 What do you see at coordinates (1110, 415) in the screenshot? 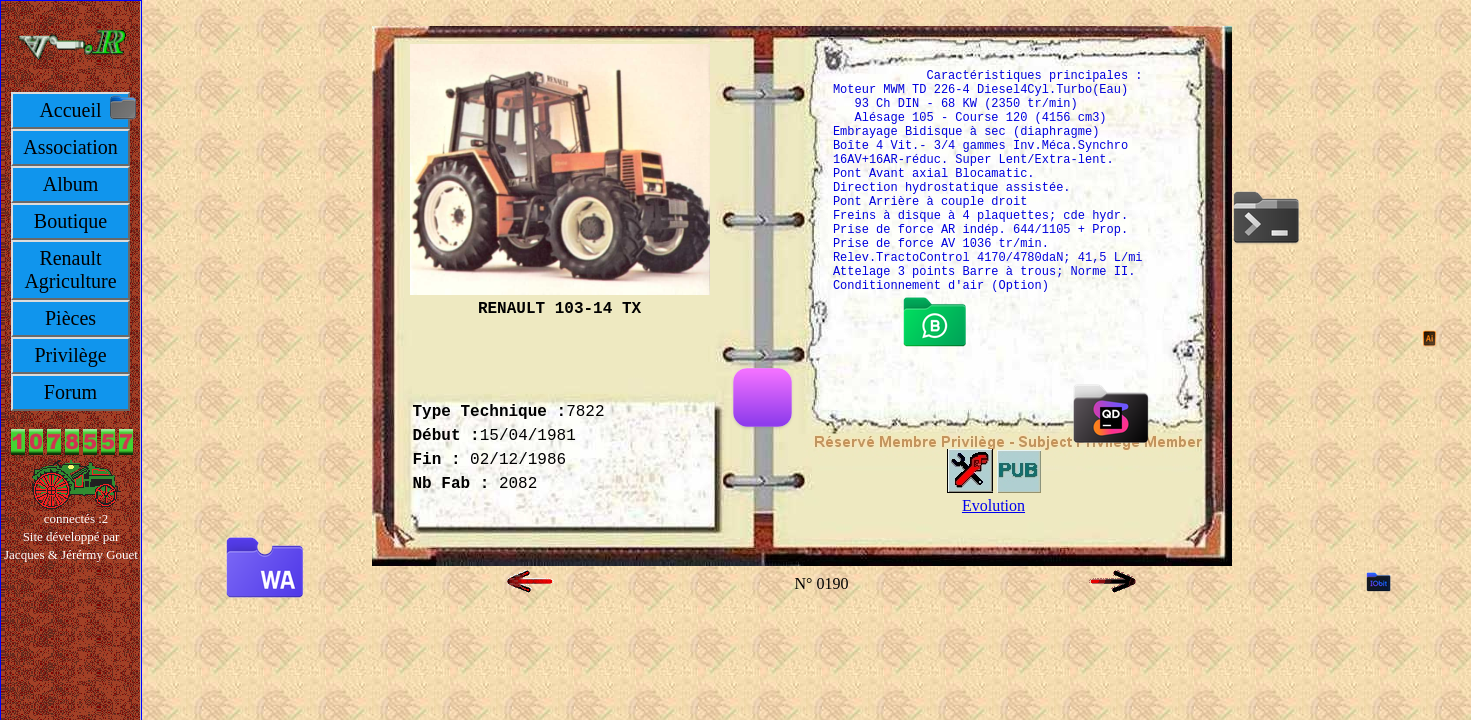
I see `folder containing JetBrains Qodana project files` at bounding box center [1110, 415].